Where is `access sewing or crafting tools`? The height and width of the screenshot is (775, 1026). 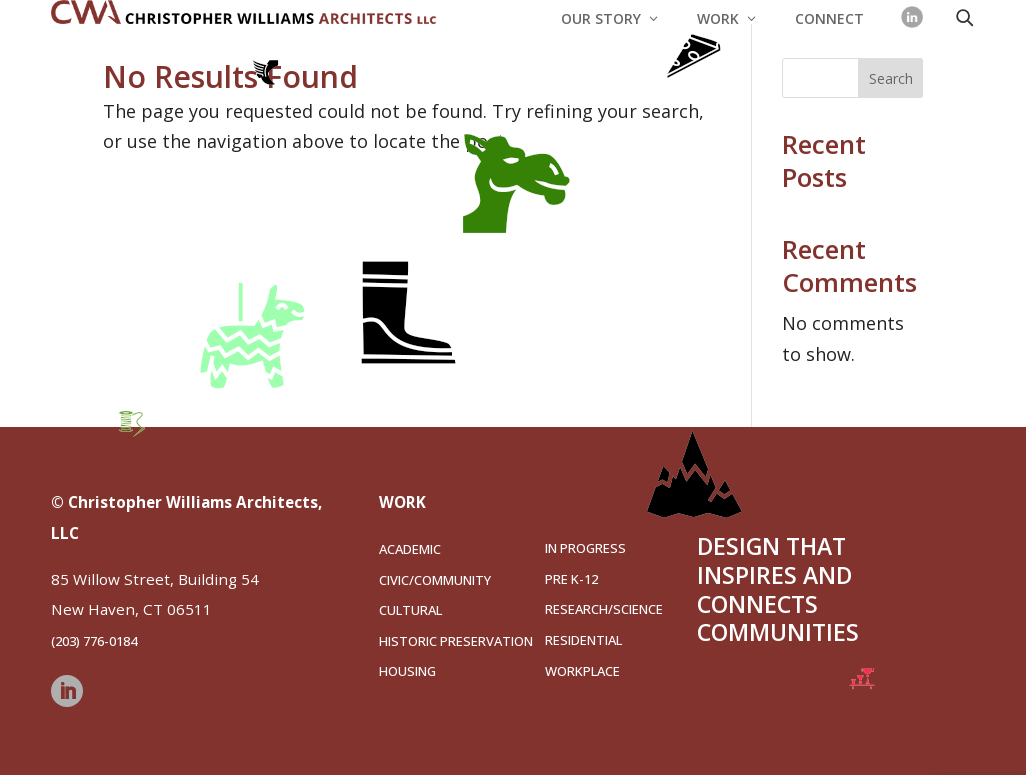
access sewing or crafting tools is located at coordinates (132, 423).